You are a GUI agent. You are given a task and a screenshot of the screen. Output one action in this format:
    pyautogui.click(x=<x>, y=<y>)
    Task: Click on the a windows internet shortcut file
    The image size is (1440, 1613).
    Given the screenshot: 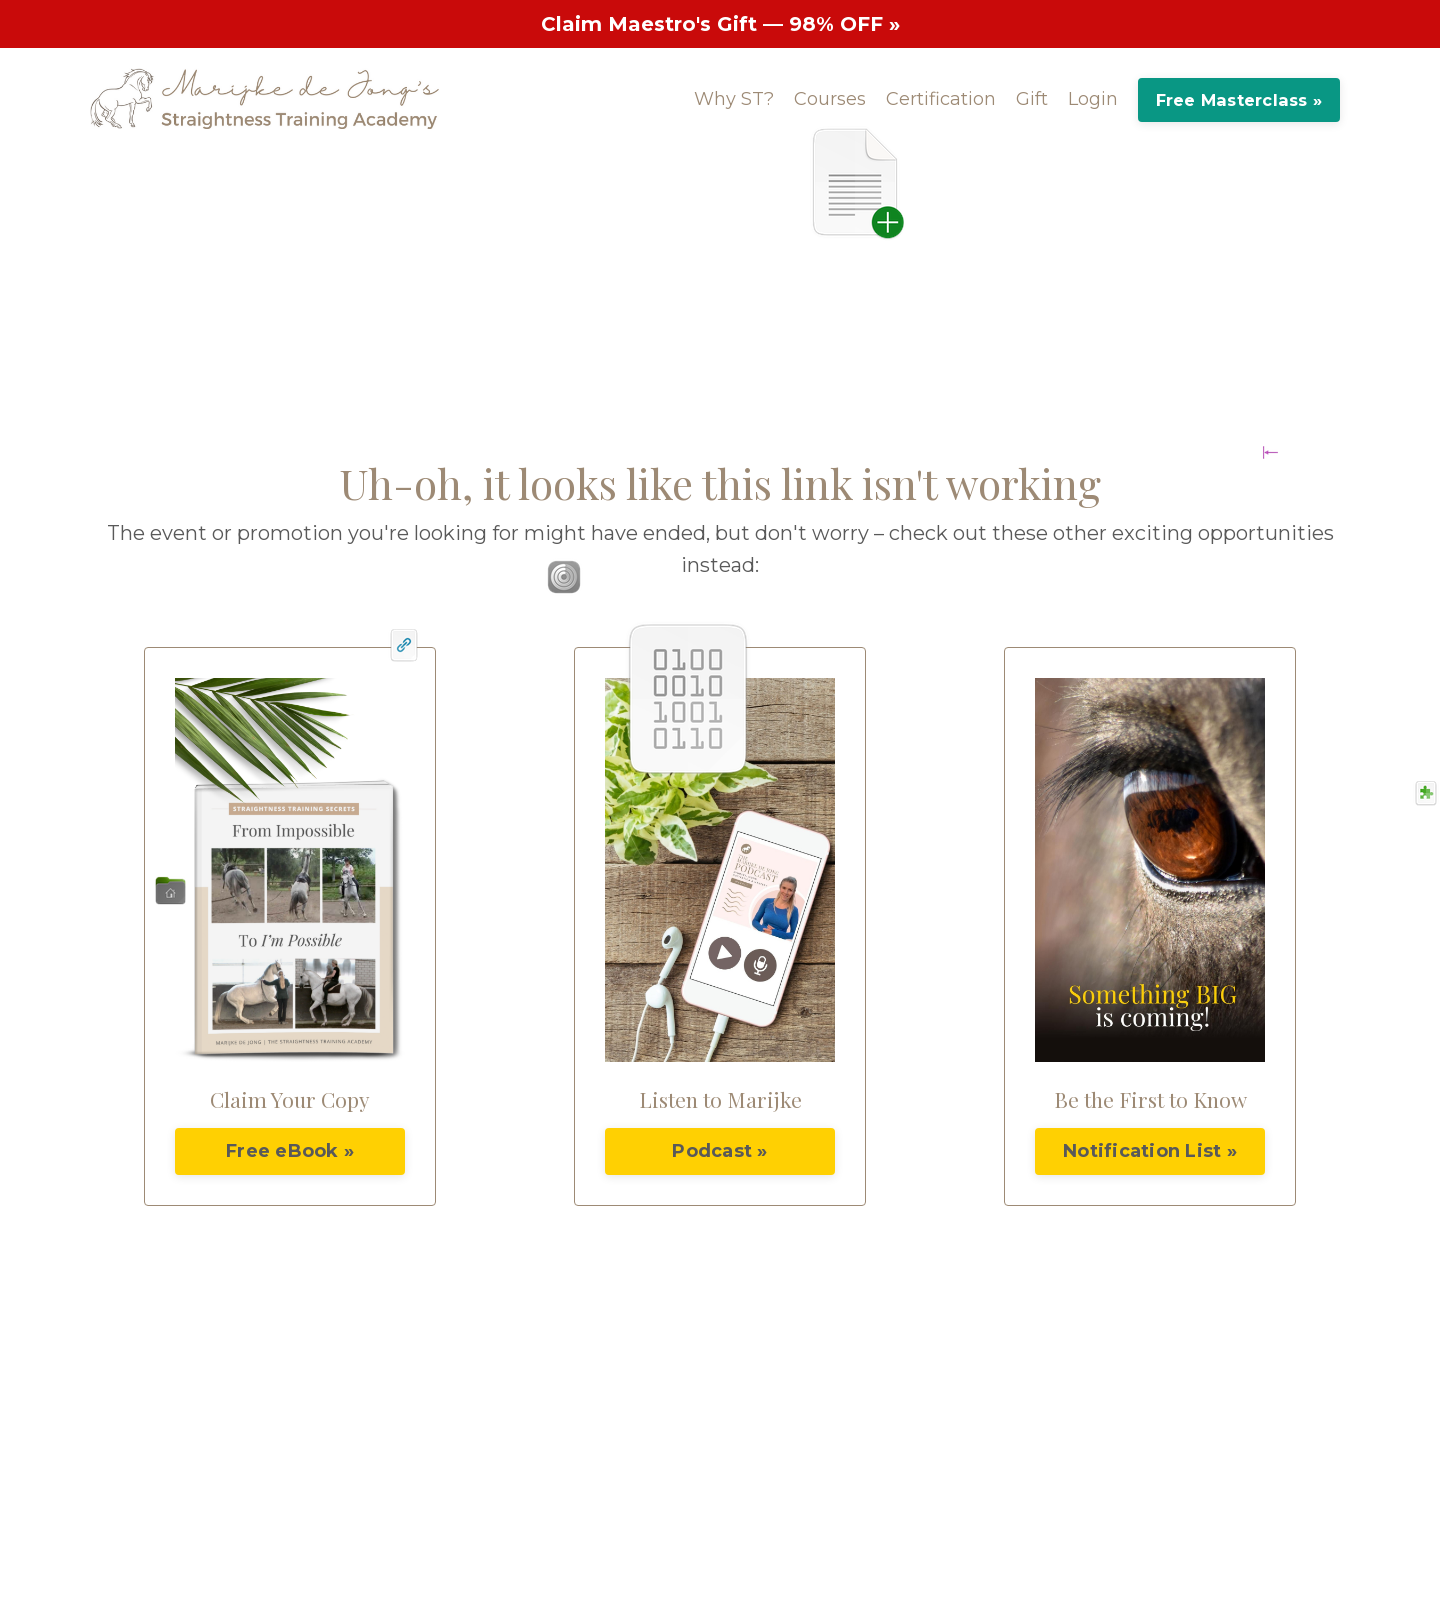 What is the action you would take?
    pyautogui.click(x=404, y=645)
    